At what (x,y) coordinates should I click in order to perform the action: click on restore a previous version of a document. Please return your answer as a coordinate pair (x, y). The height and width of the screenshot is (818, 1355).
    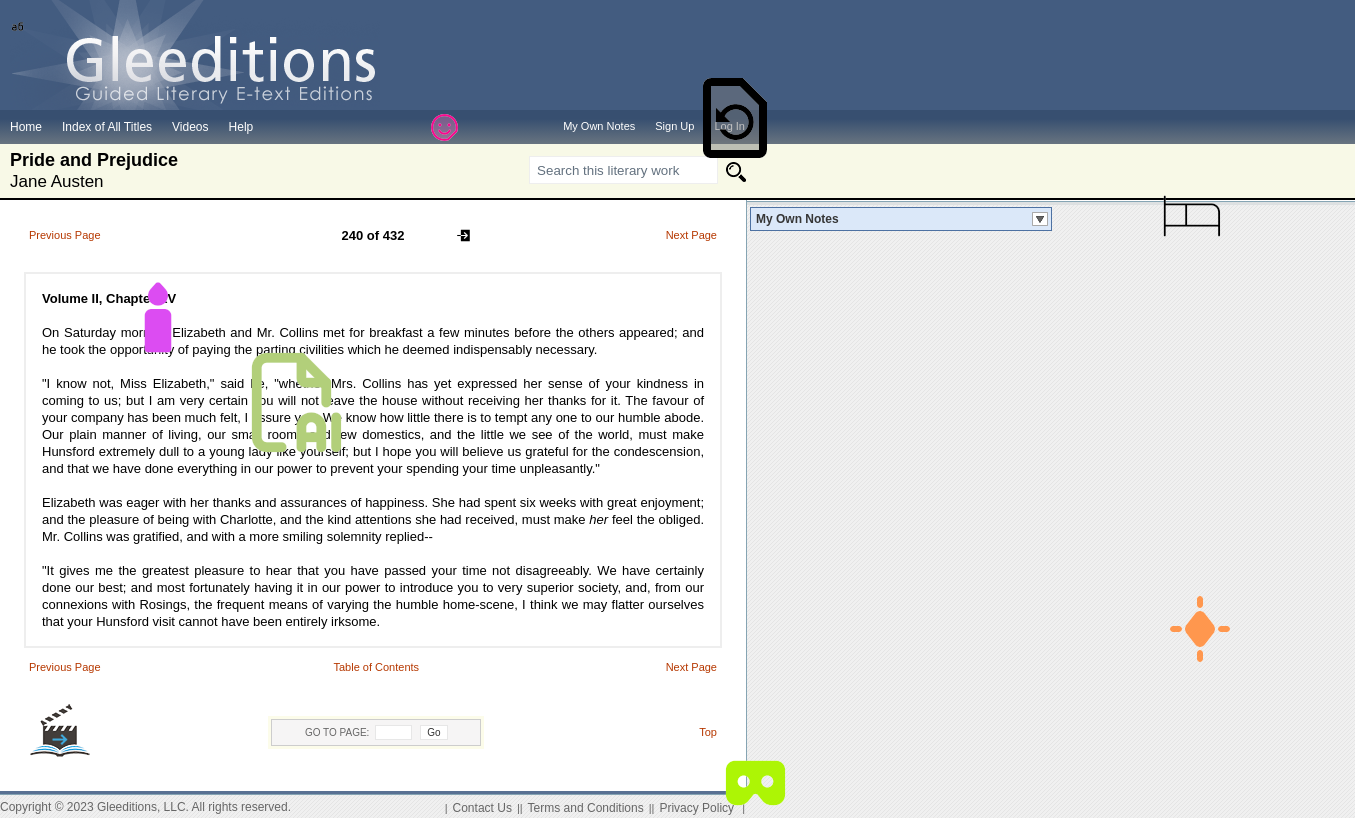
    Looking at the image, I should click on (735, 118).